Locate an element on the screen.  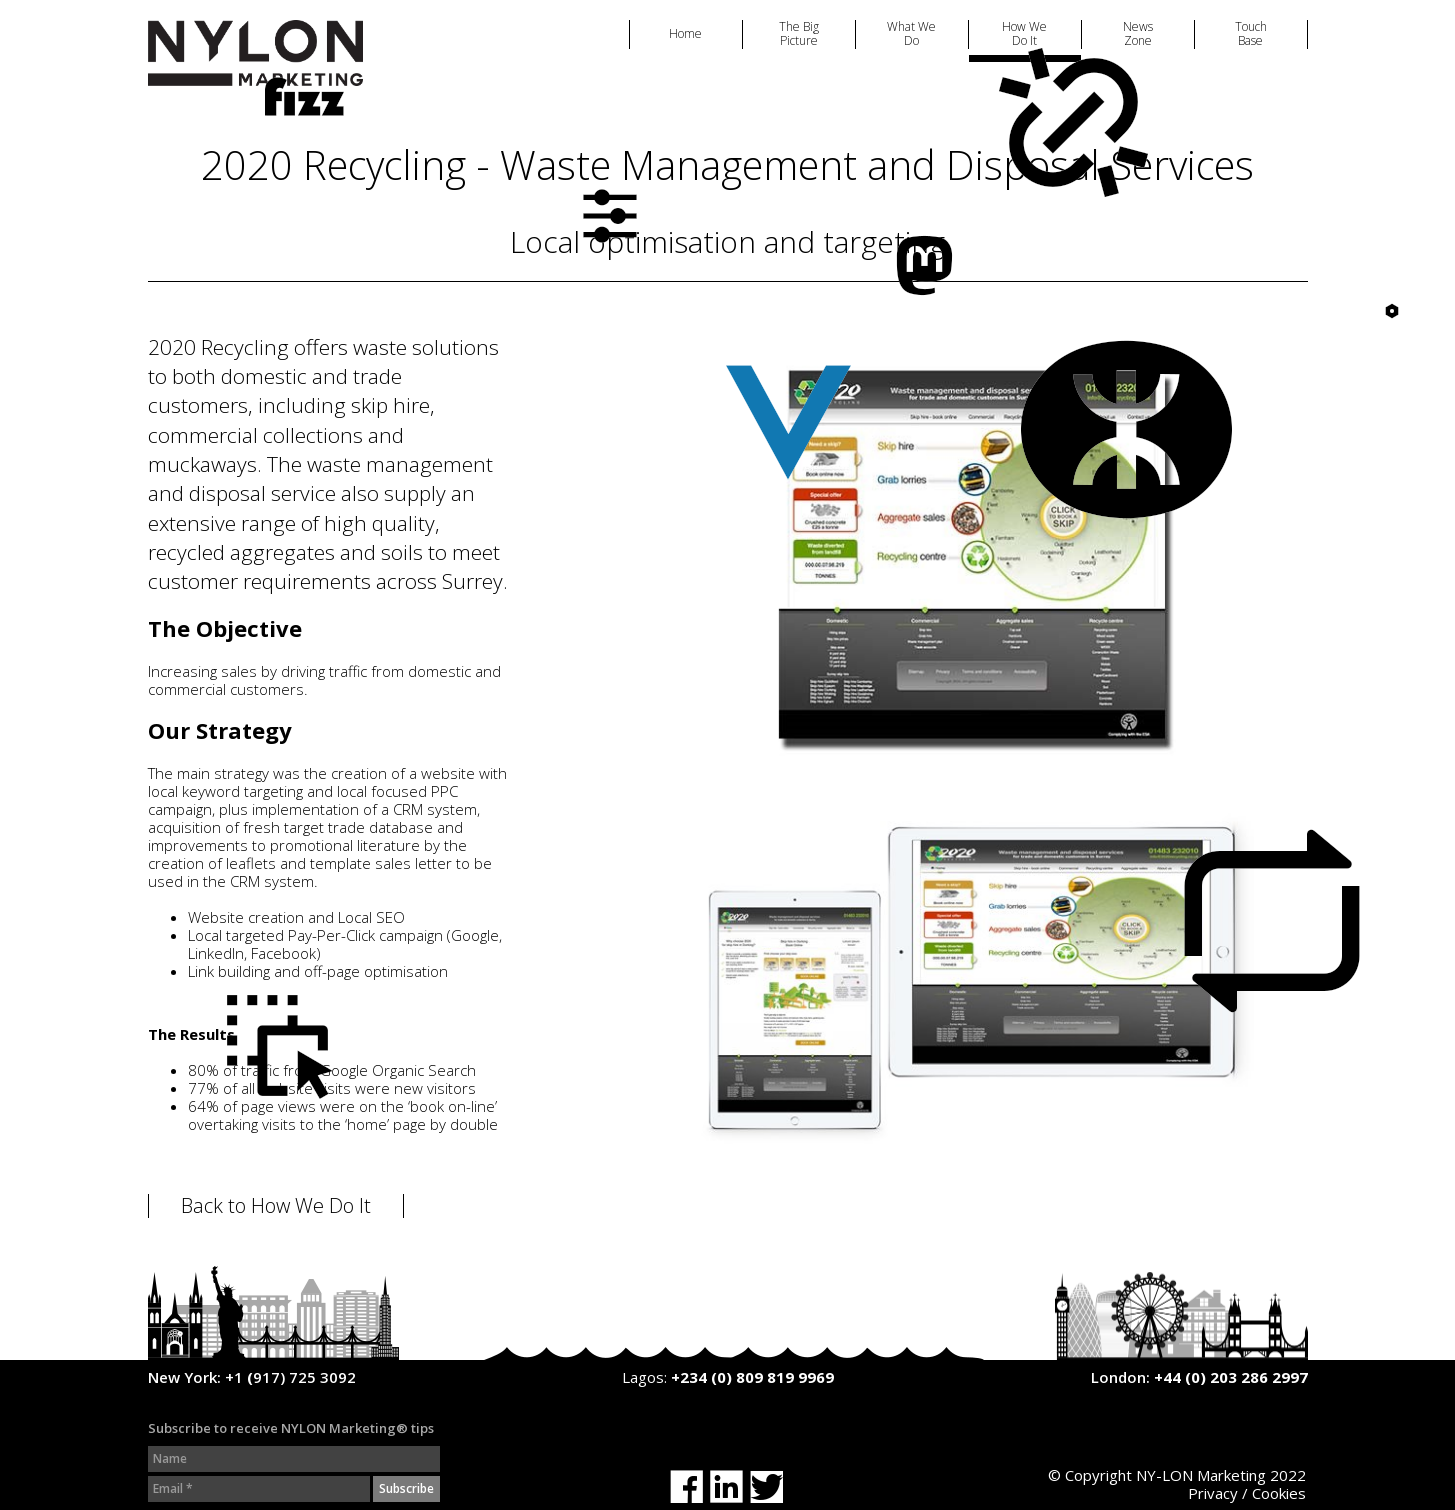
drag and drop to rearrange items is located at coordinates (277, 1045).